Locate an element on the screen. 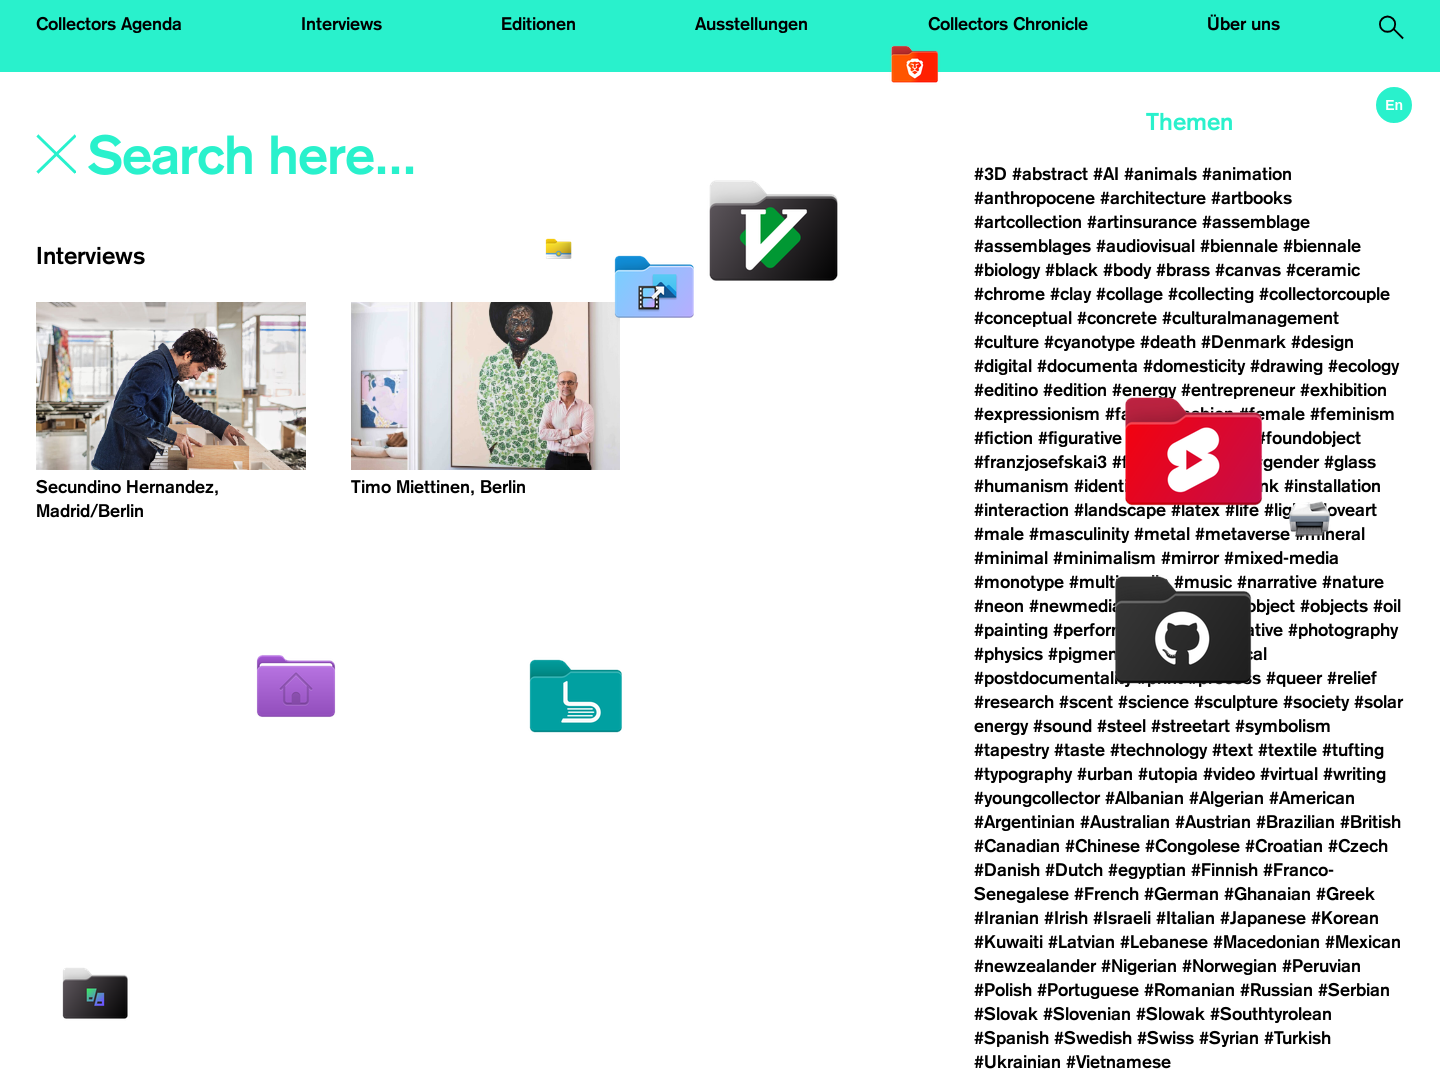  folder containing pokémon park ball game files is located at coordinates (558, 249).